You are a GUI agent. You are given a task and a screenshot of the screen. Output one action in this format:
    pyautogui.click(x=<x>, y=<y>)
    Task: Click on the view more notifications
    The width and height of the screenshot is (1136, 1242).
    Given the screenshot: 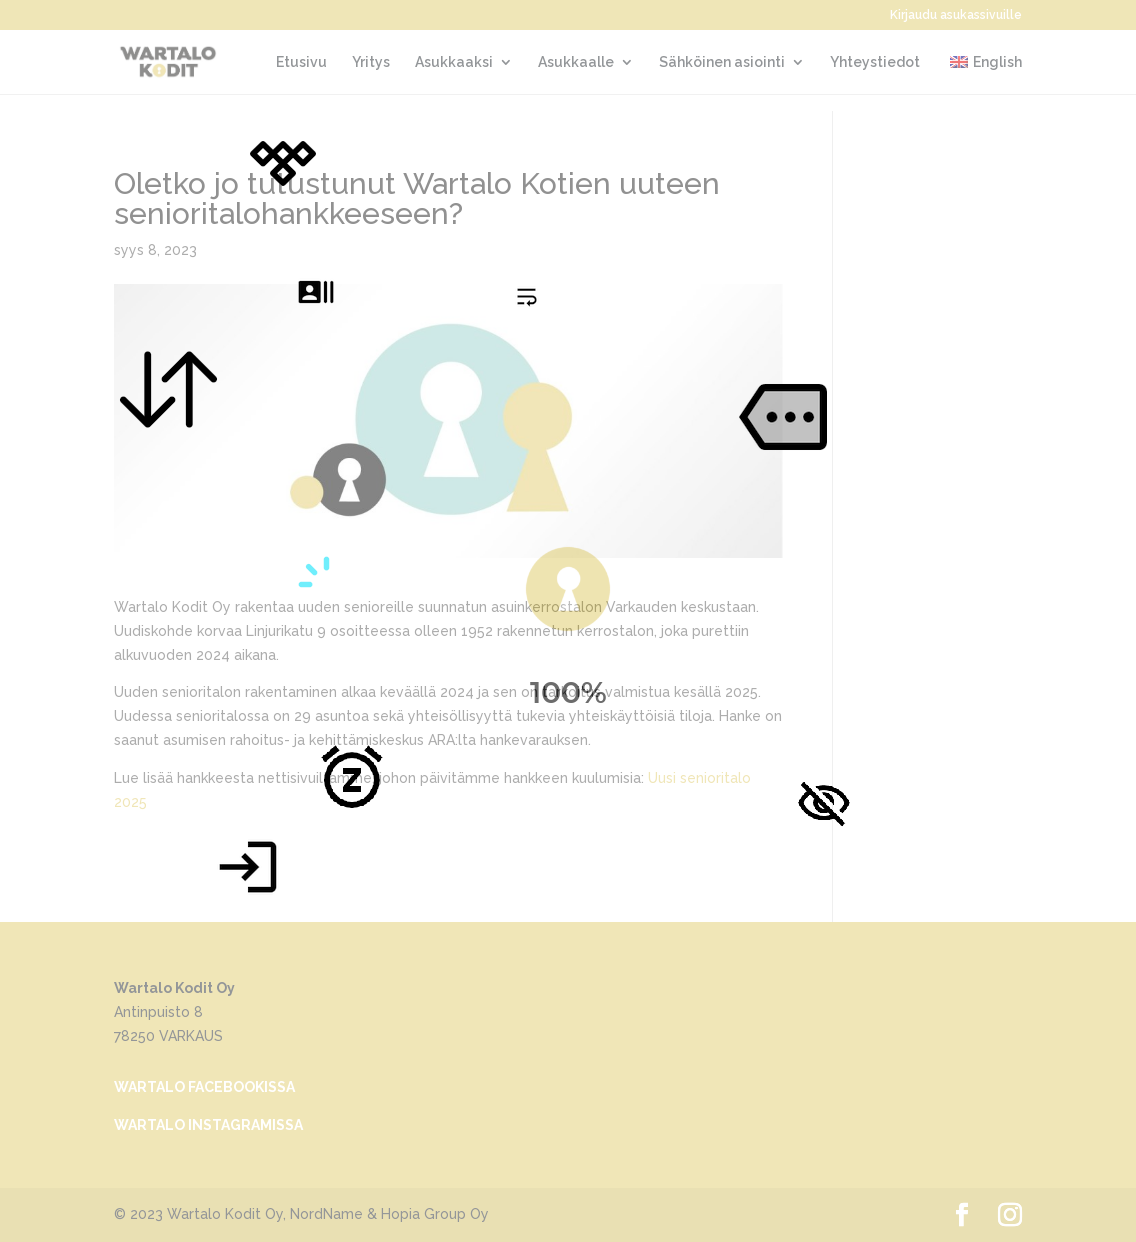 What is the action you would take?
    pyautogui.click(x=783, y=417)
    